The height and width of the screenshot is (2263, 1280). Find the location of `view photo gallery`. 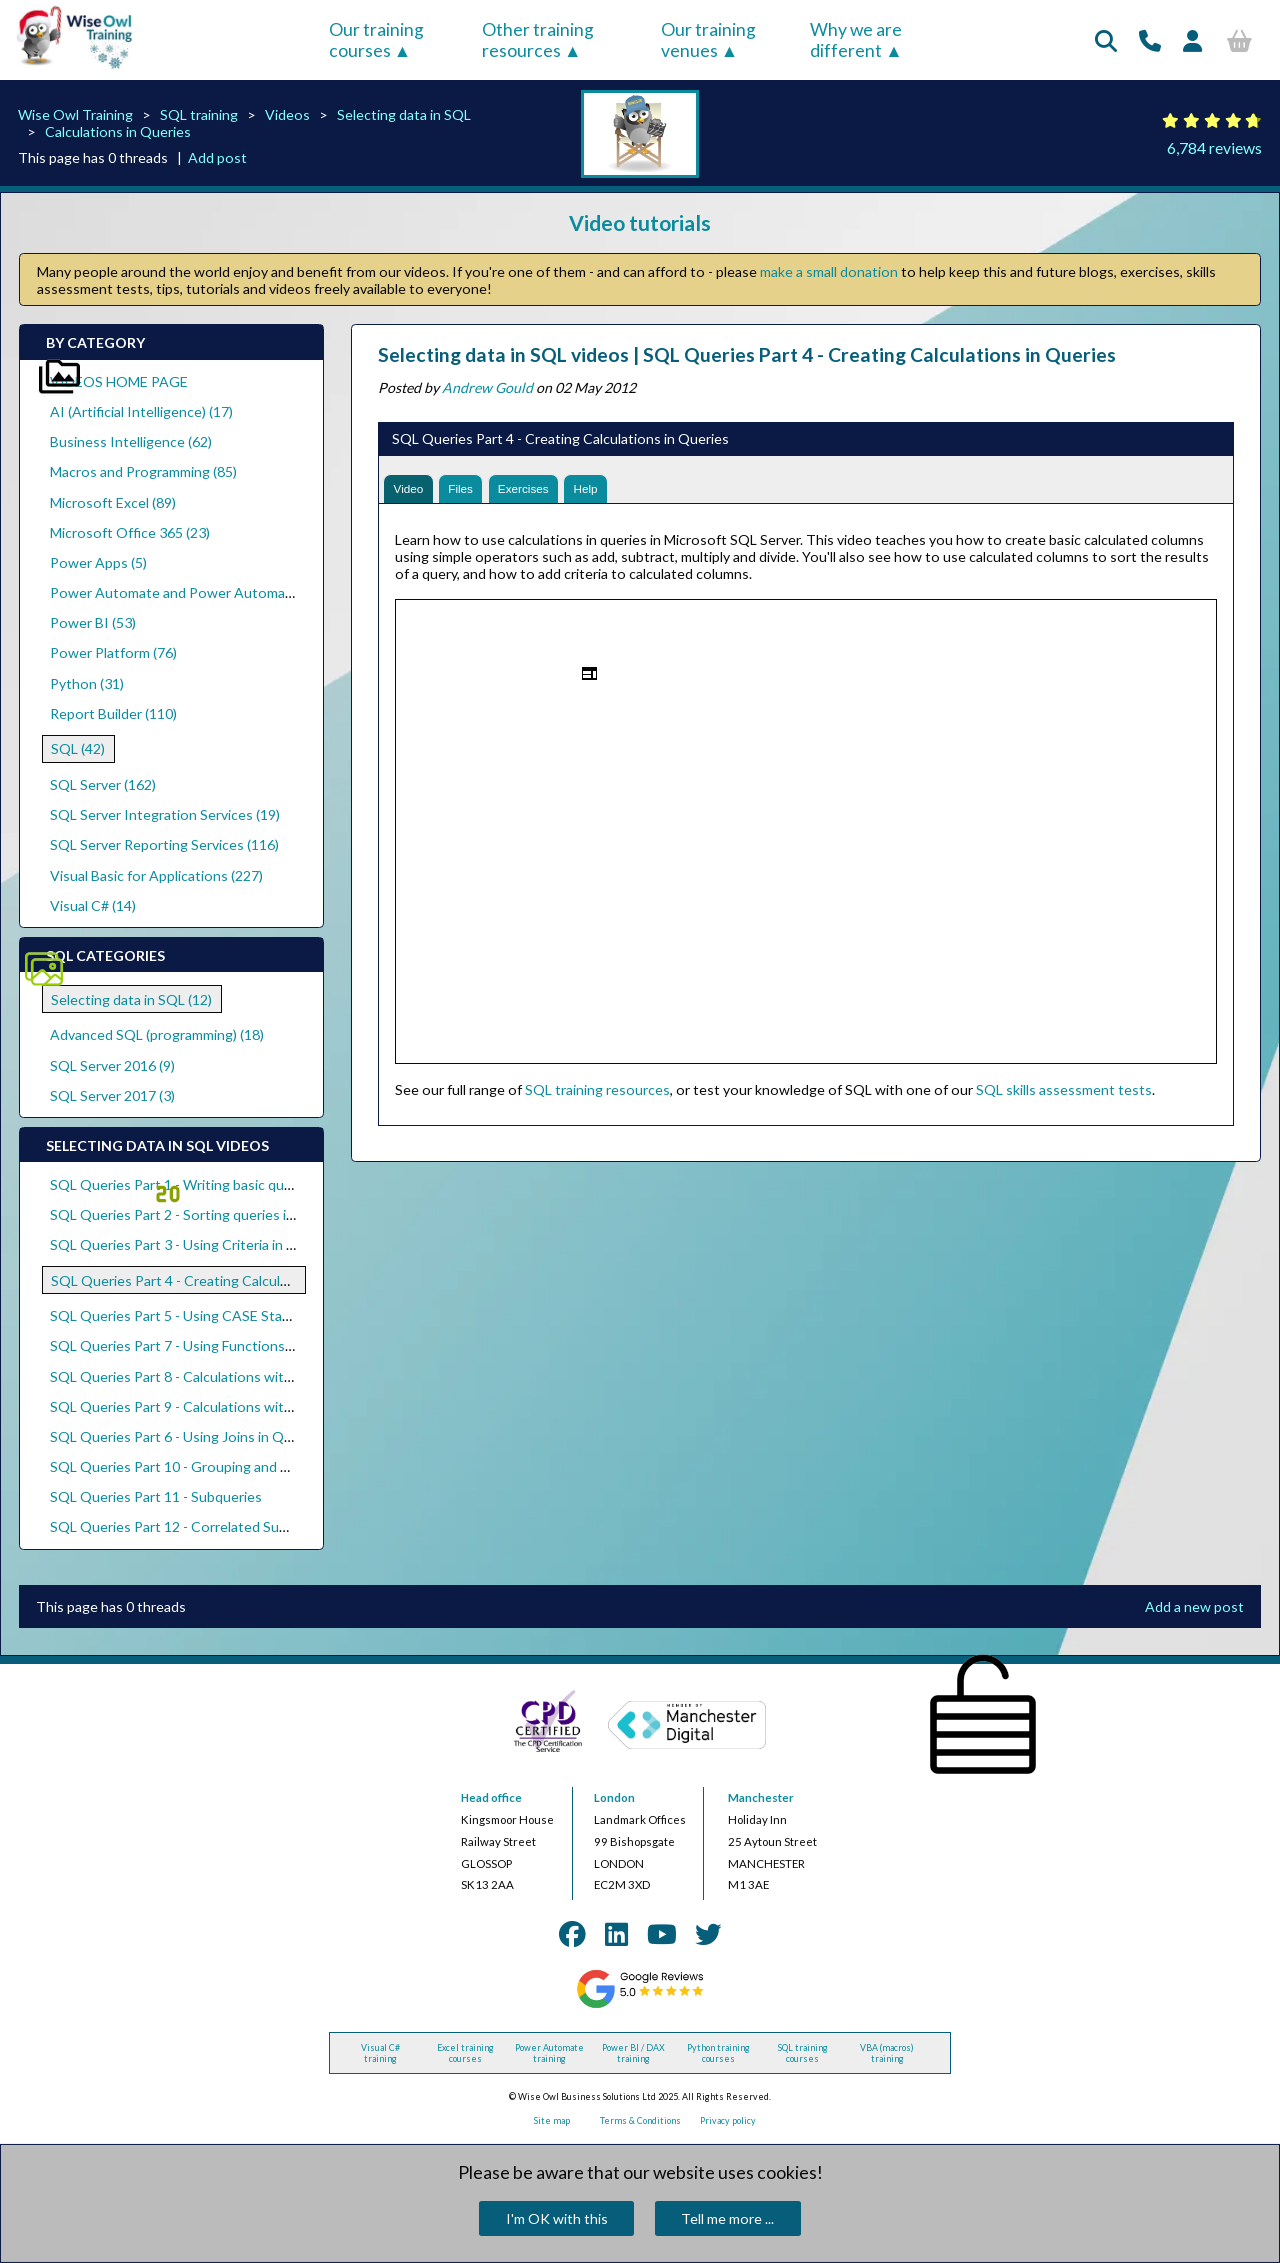

view photo gallery is located at coordinates (44, 969).